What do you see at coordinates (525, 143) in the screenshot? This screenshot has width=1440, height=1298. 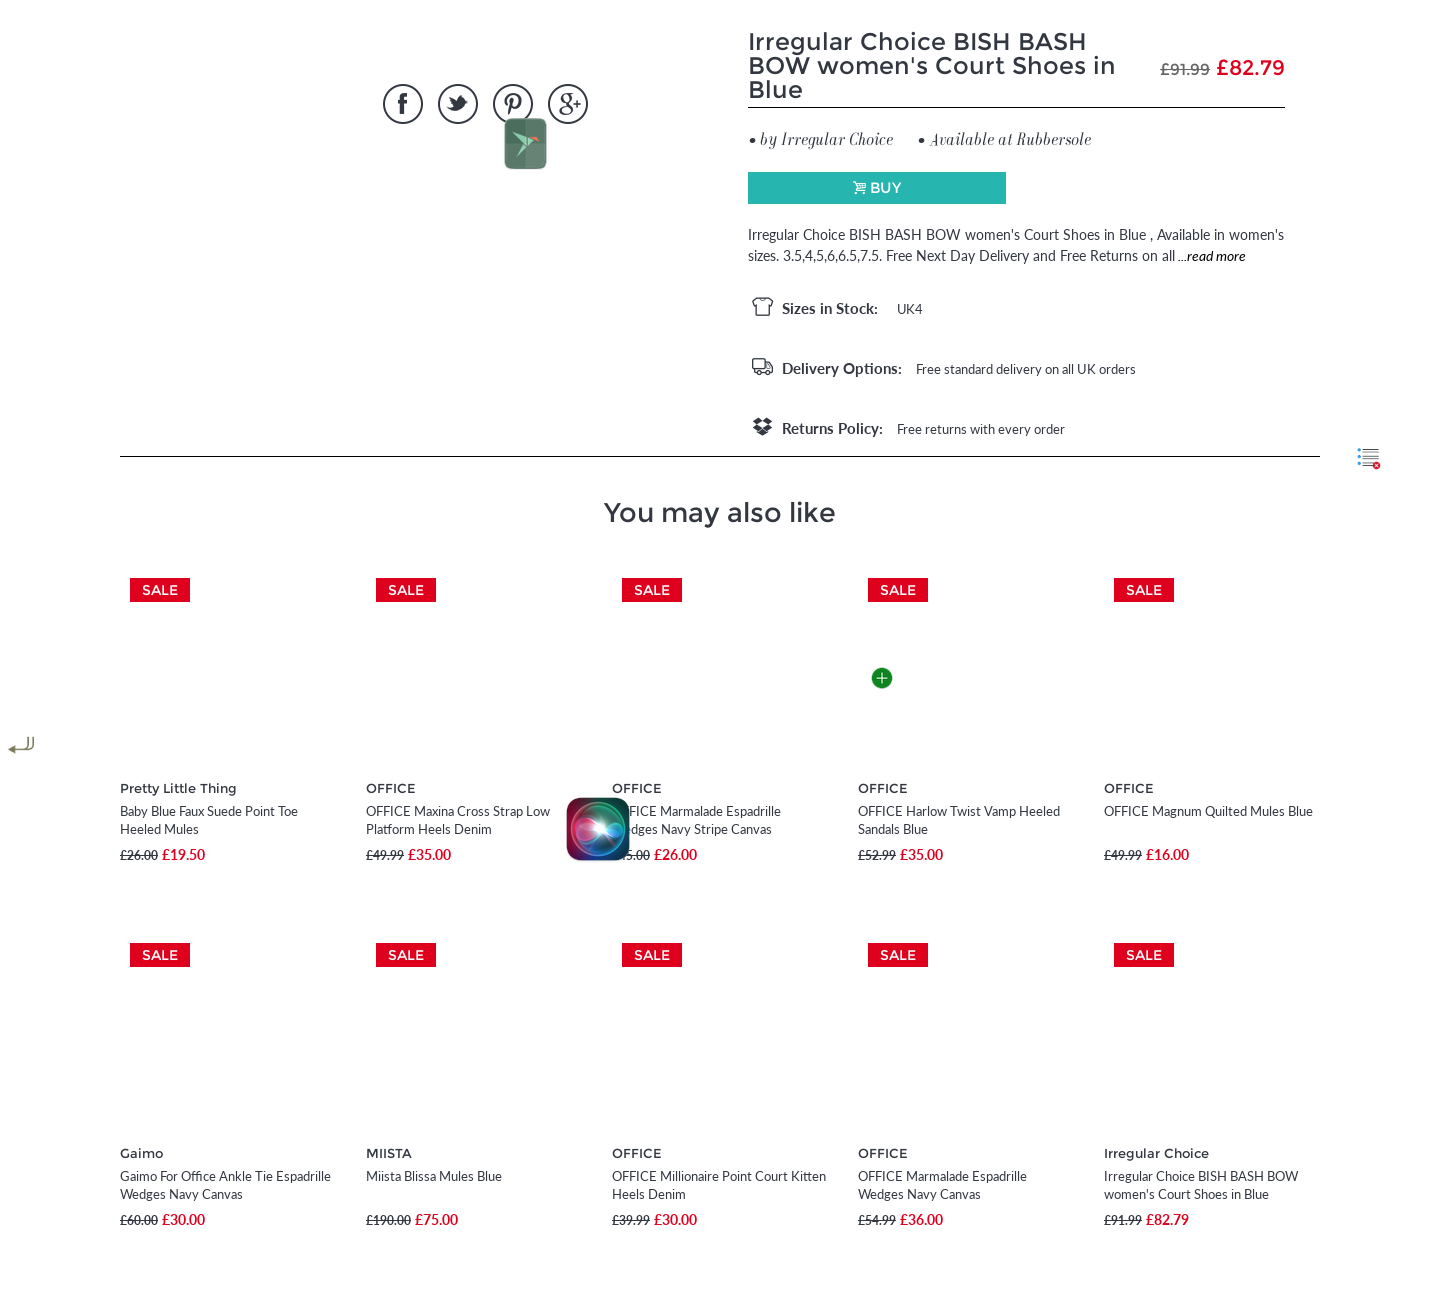 I see `snap application package file` at bounding box center [525, 143].